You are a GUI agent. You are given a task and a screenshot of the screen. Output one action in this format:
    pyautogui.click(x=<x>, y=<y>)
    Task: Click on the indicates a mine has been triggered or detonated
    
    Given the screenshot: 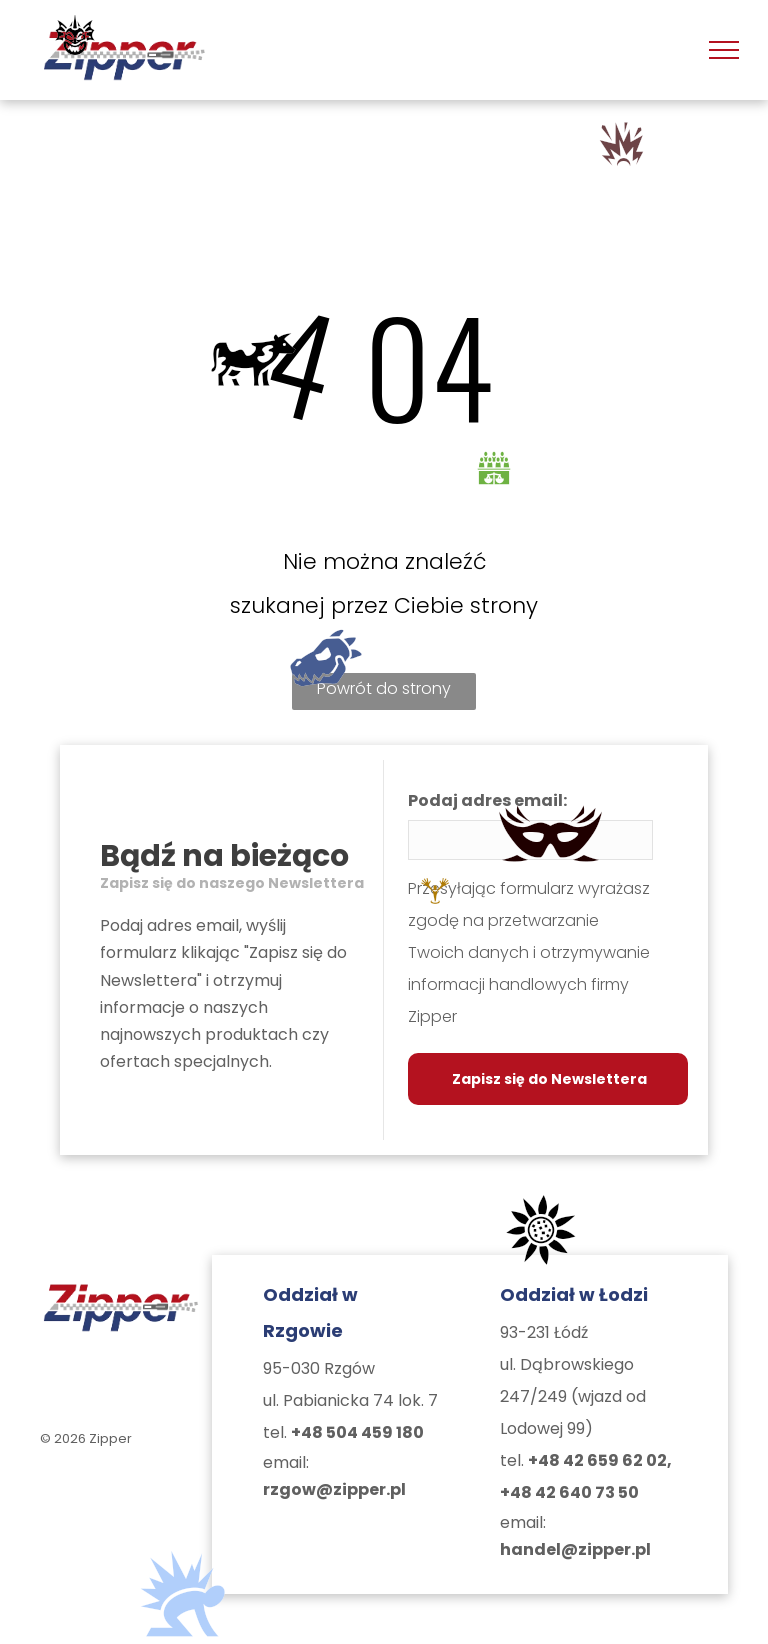 What is the action you would take?
    pyautogui.click(x=621, y=144)
    